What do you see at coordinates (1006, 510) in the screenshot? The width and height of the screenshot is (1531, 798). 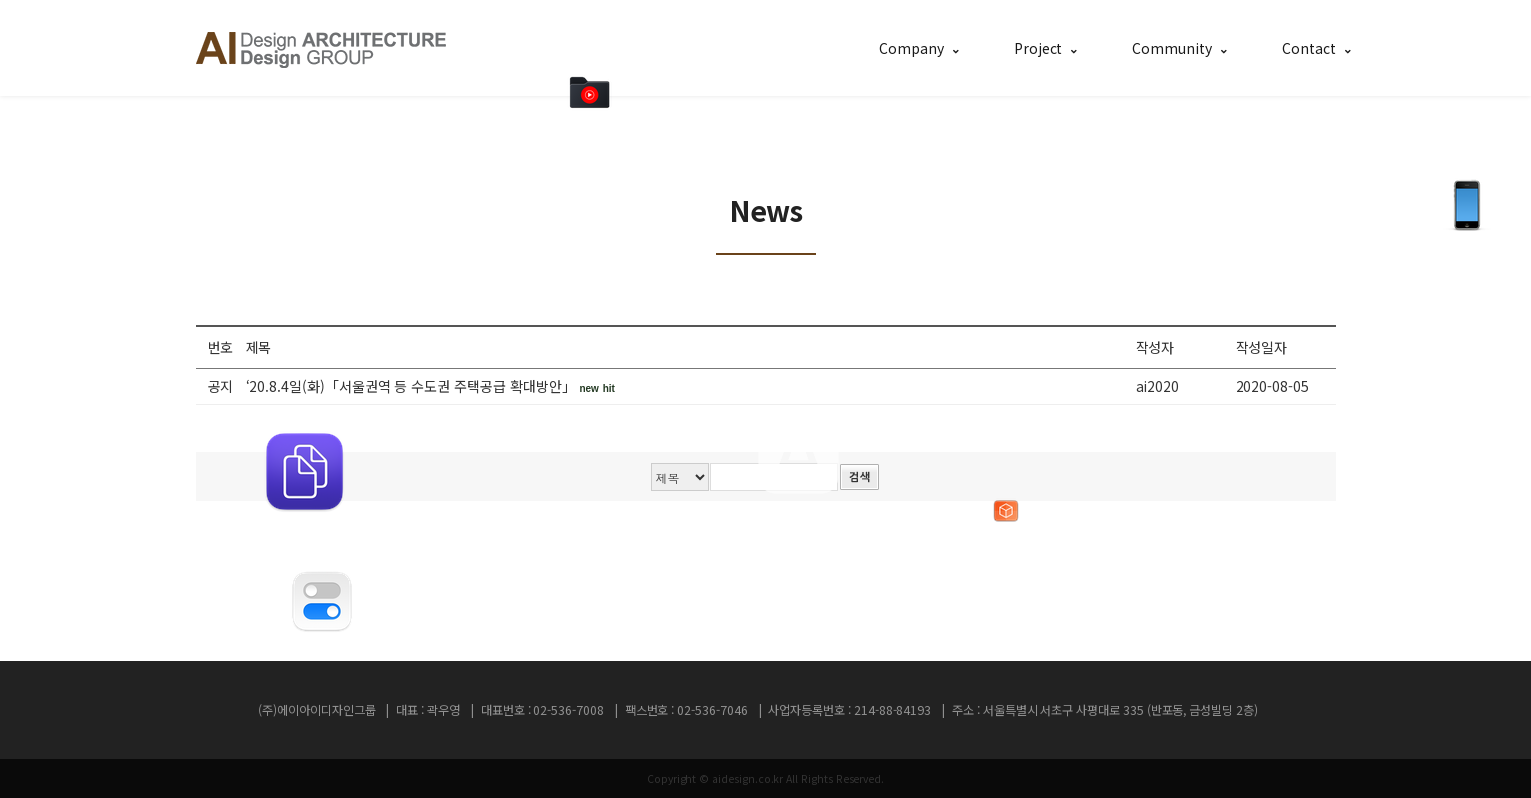 I see `open a 3D model file` at bounding box center [1006, 510].